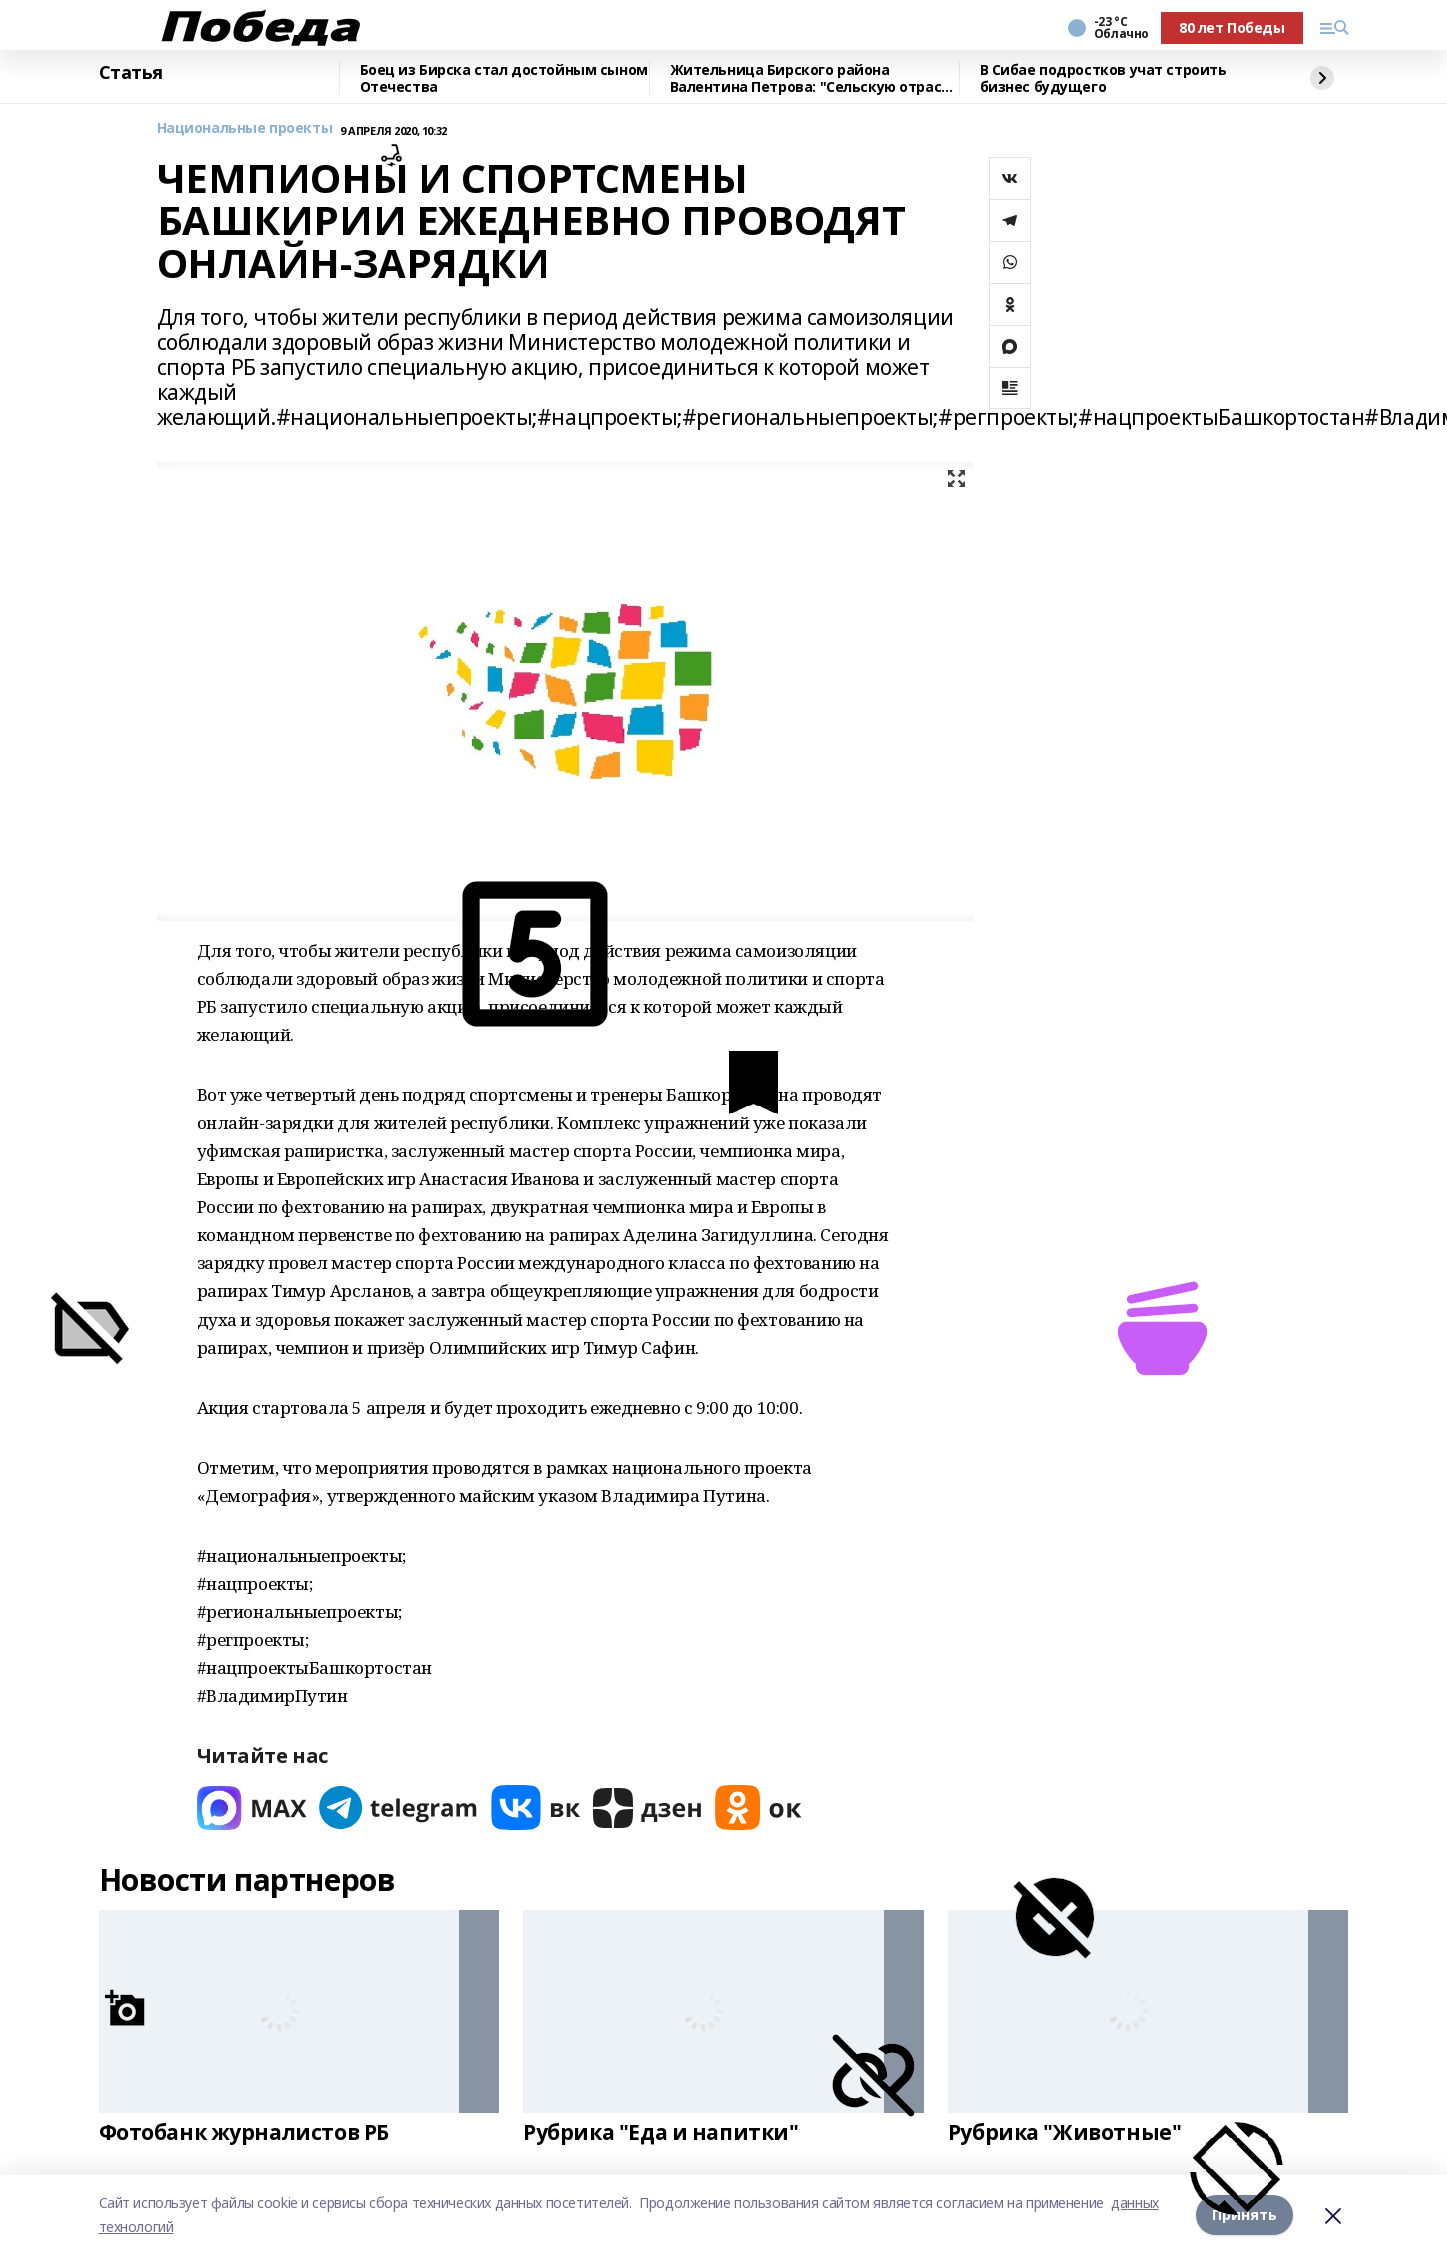 The image size is (1447, 2255). What do you see at coordinates (873, 2075) in the screenshot?
I see `indicates a broken or invalid link` at bounding box center [873, 2075].